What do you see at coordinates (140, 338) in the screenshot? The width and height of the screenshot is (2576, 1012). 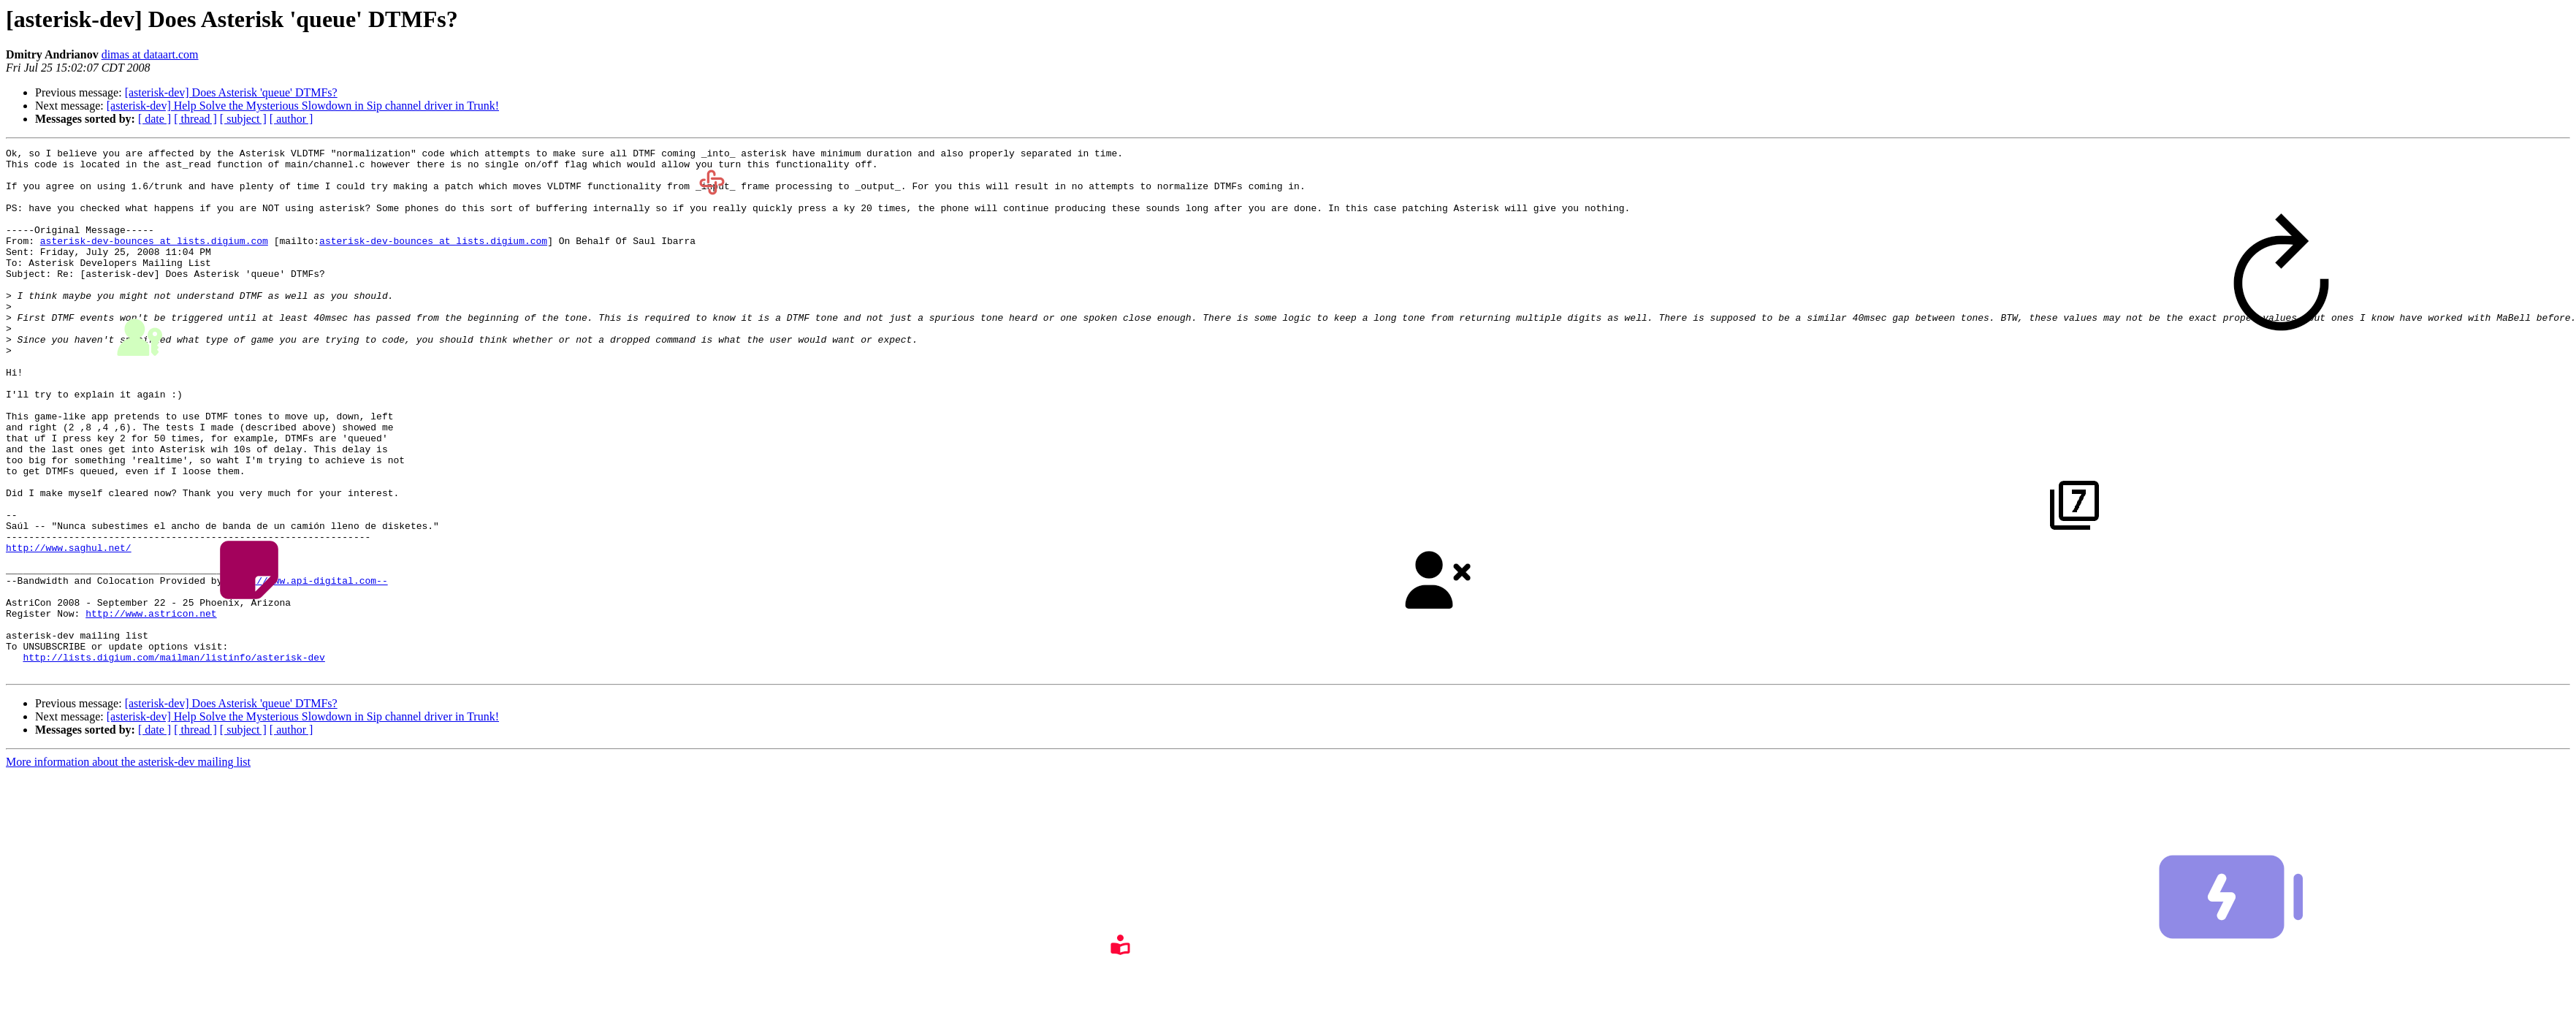 I see `manage passkey authentication for your account` at bounding box center [140, 338].